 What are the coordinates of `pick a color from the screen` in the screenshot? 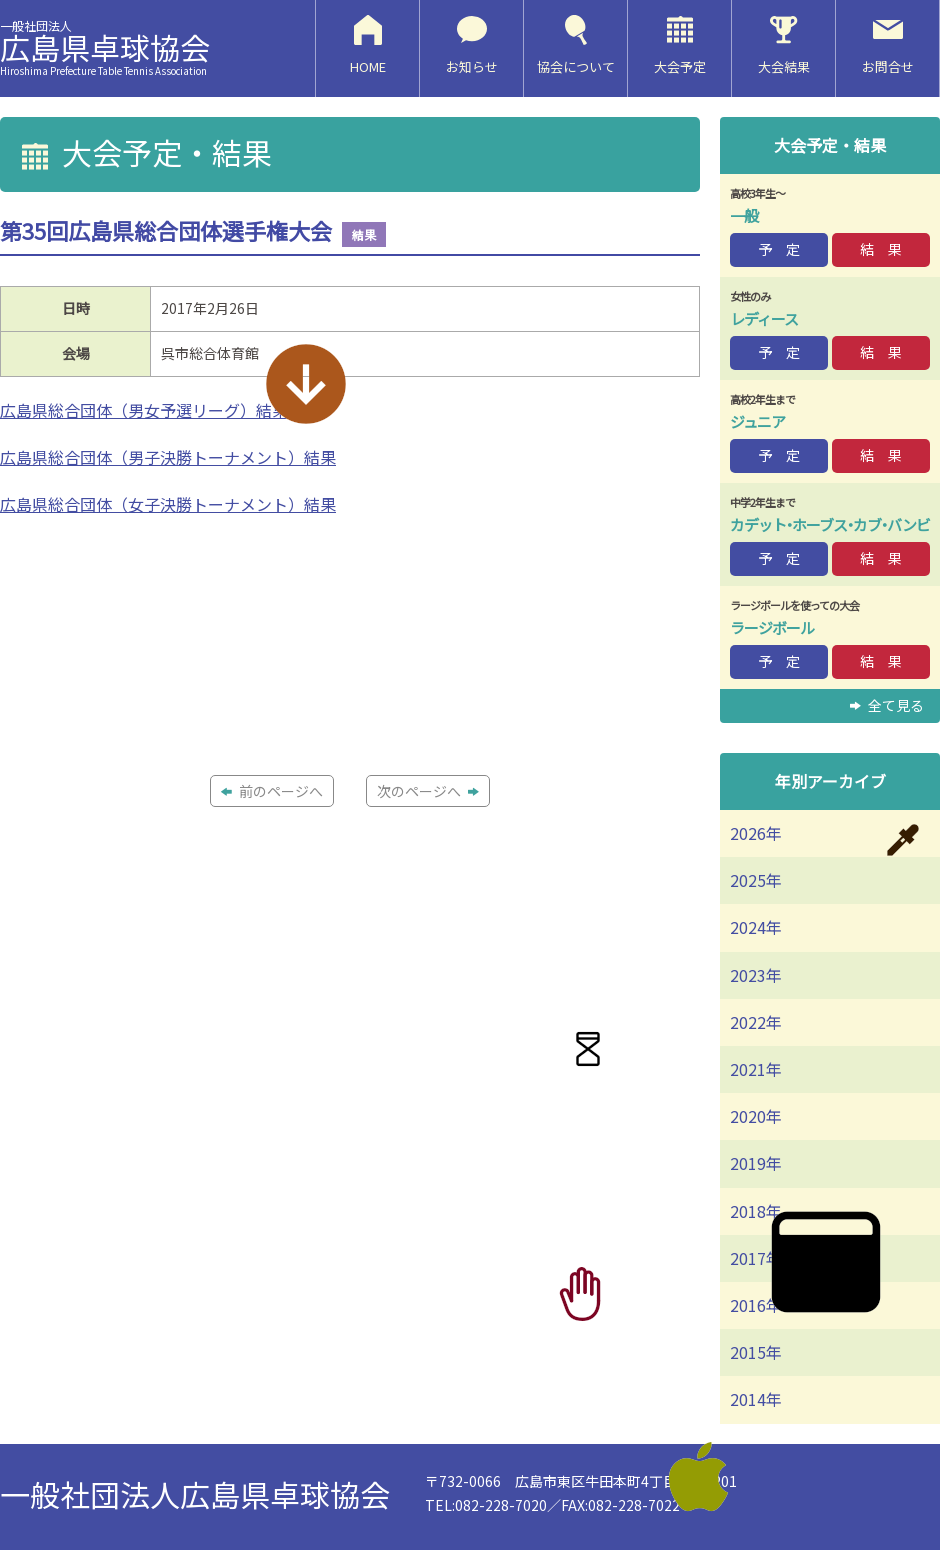 It's located at (903, 840).